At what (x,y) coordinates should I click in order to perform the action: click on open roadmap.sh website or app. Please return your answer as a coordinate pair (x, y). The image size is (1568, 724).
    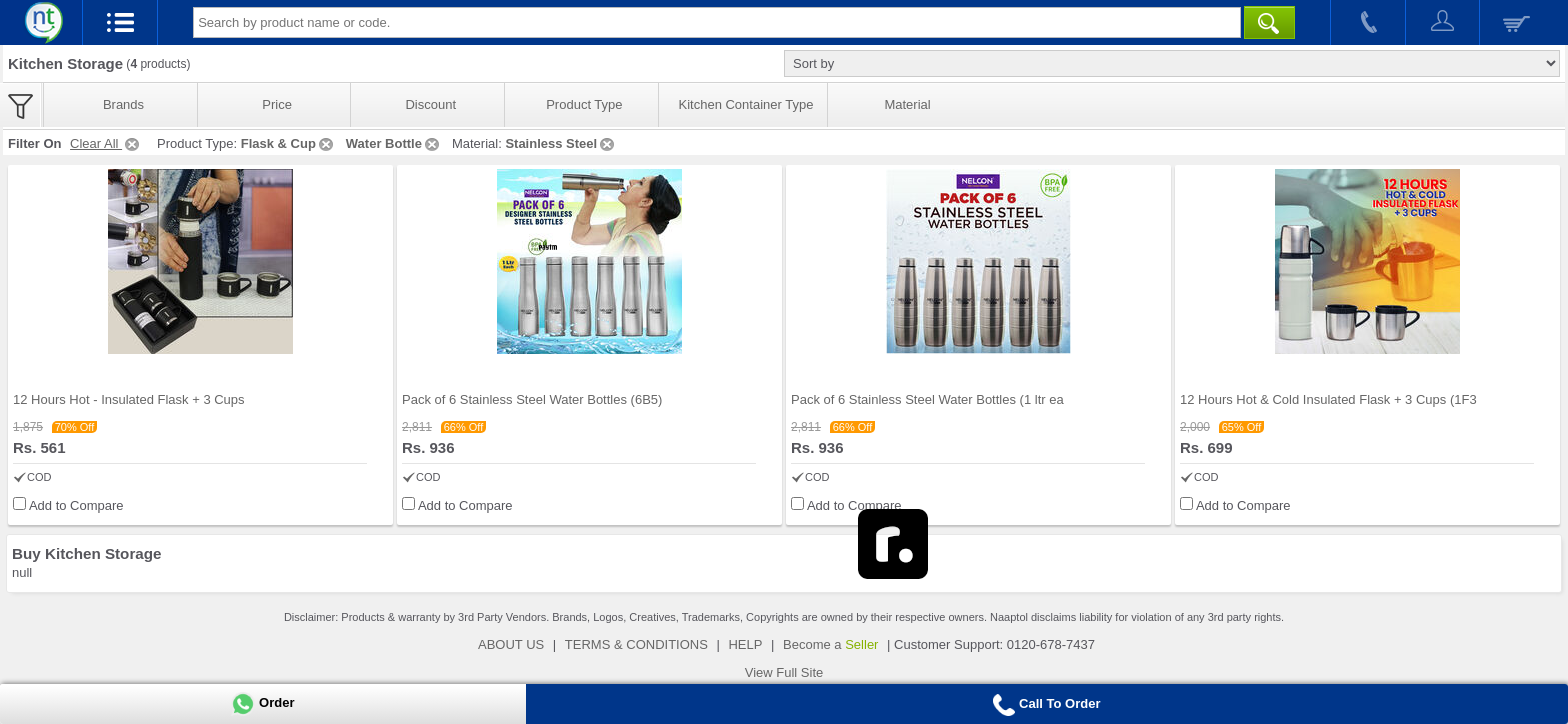
    Looking at the image, I should click on (893, 544).